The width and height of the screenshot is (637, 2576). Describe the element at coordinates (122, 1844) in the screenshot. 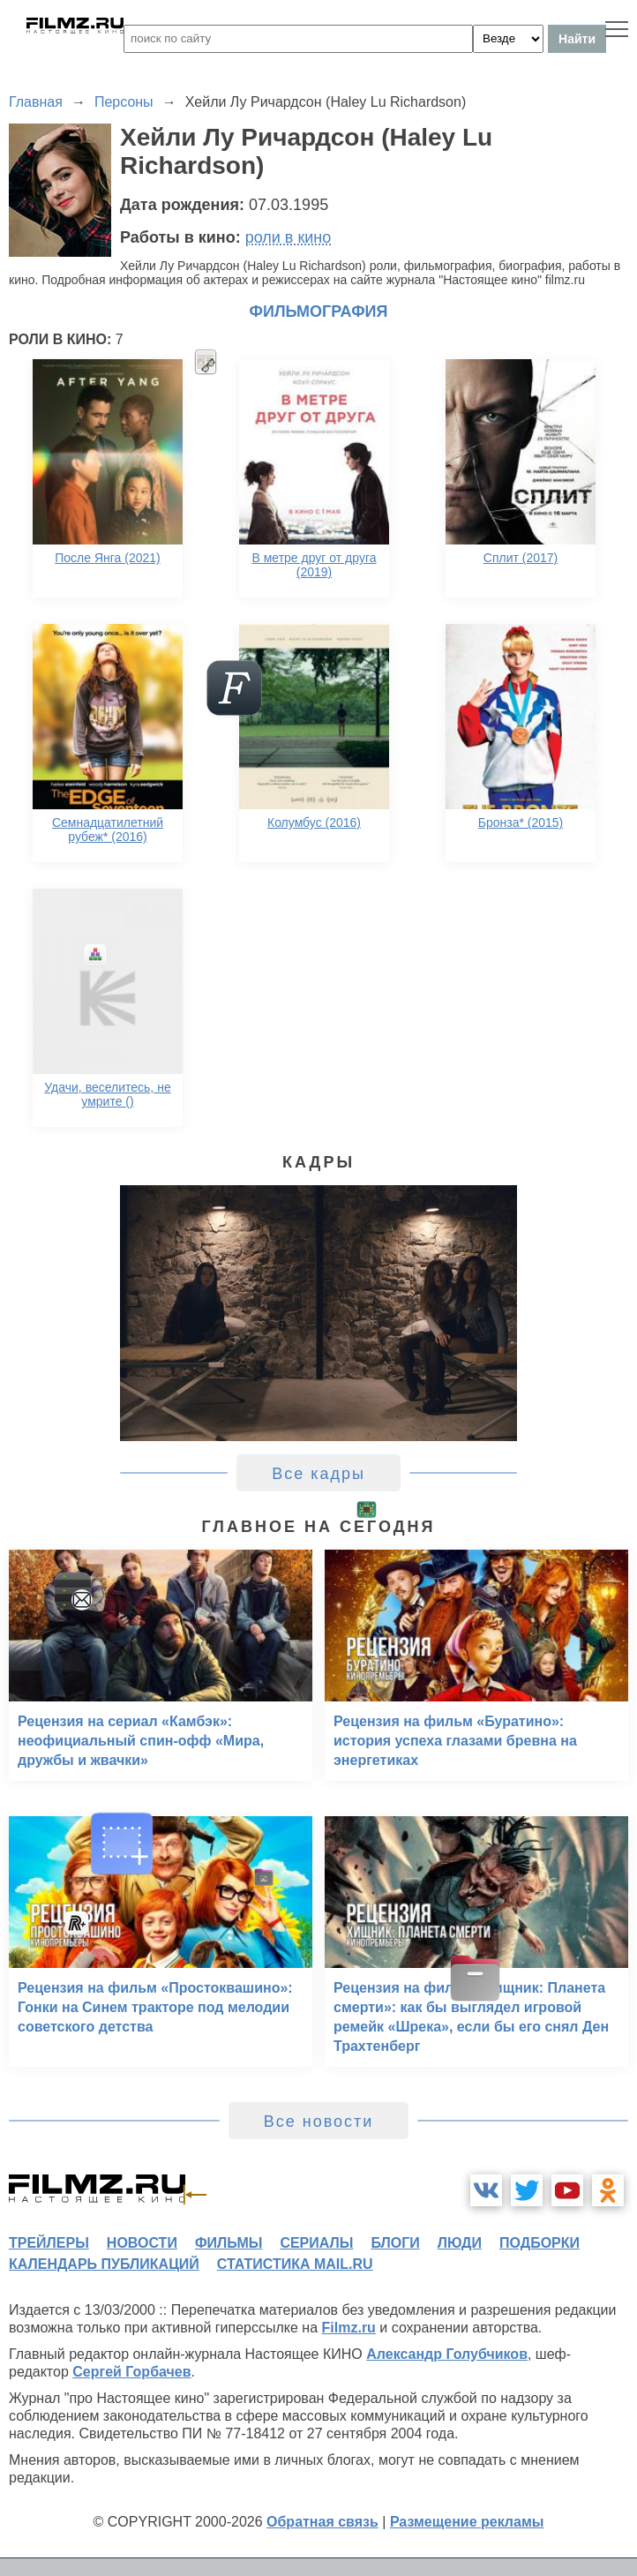

I see `take a screenshot` at that location.